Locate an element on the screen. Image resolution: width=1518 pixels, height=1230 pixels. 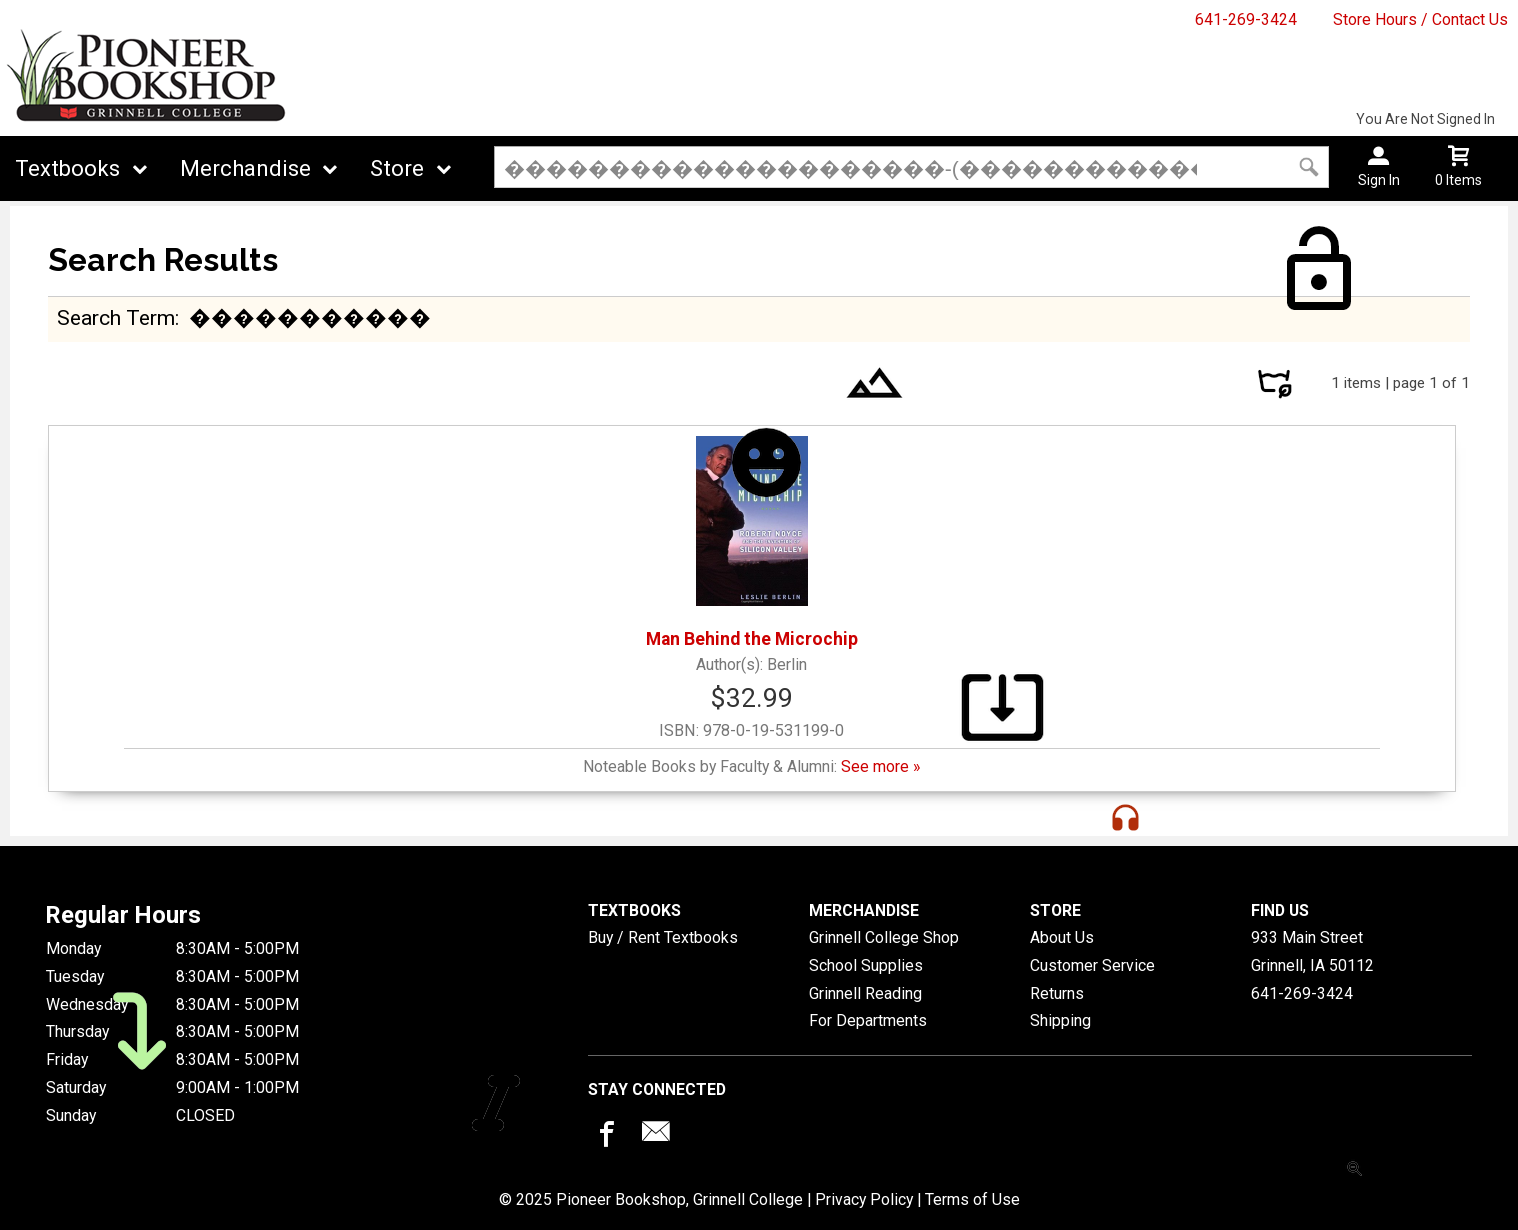
access audio or music playback is located at coordinates (1125, 817).